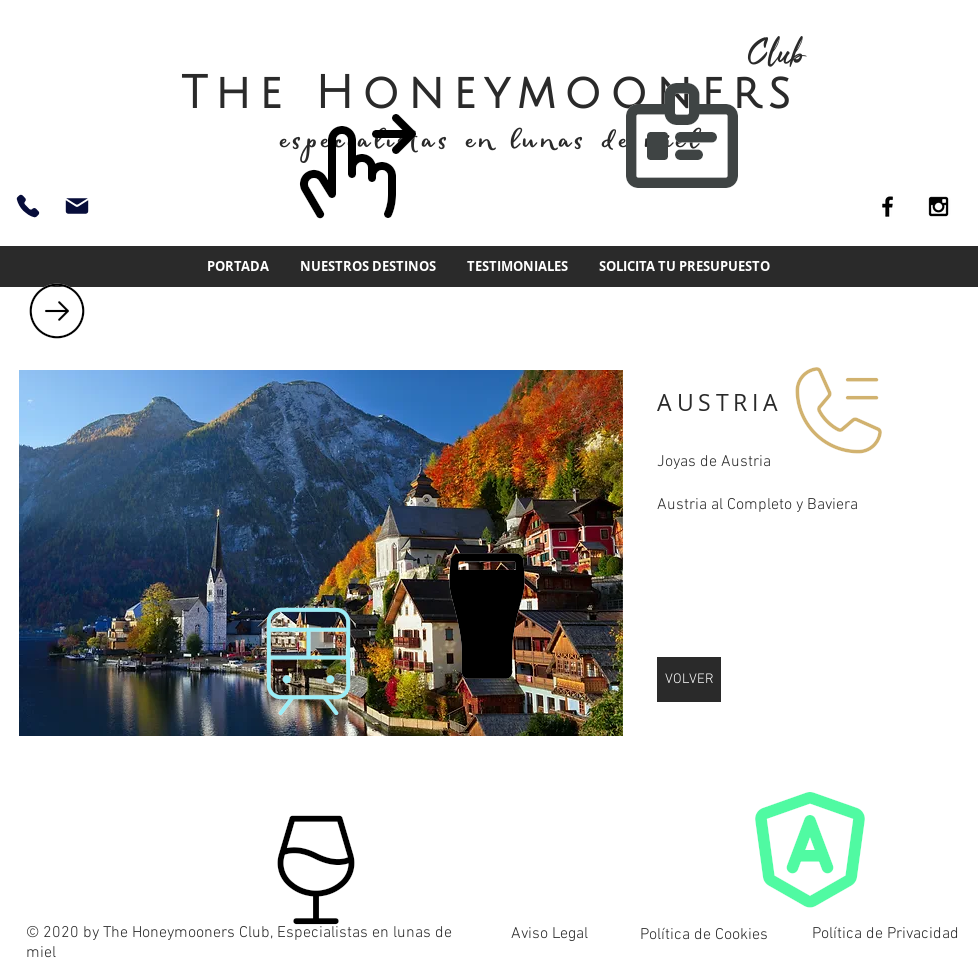 Image resolution: width=980 pixels, height=967 pixels. I want to click on swipe right to continue or advance, so click(352, 170).